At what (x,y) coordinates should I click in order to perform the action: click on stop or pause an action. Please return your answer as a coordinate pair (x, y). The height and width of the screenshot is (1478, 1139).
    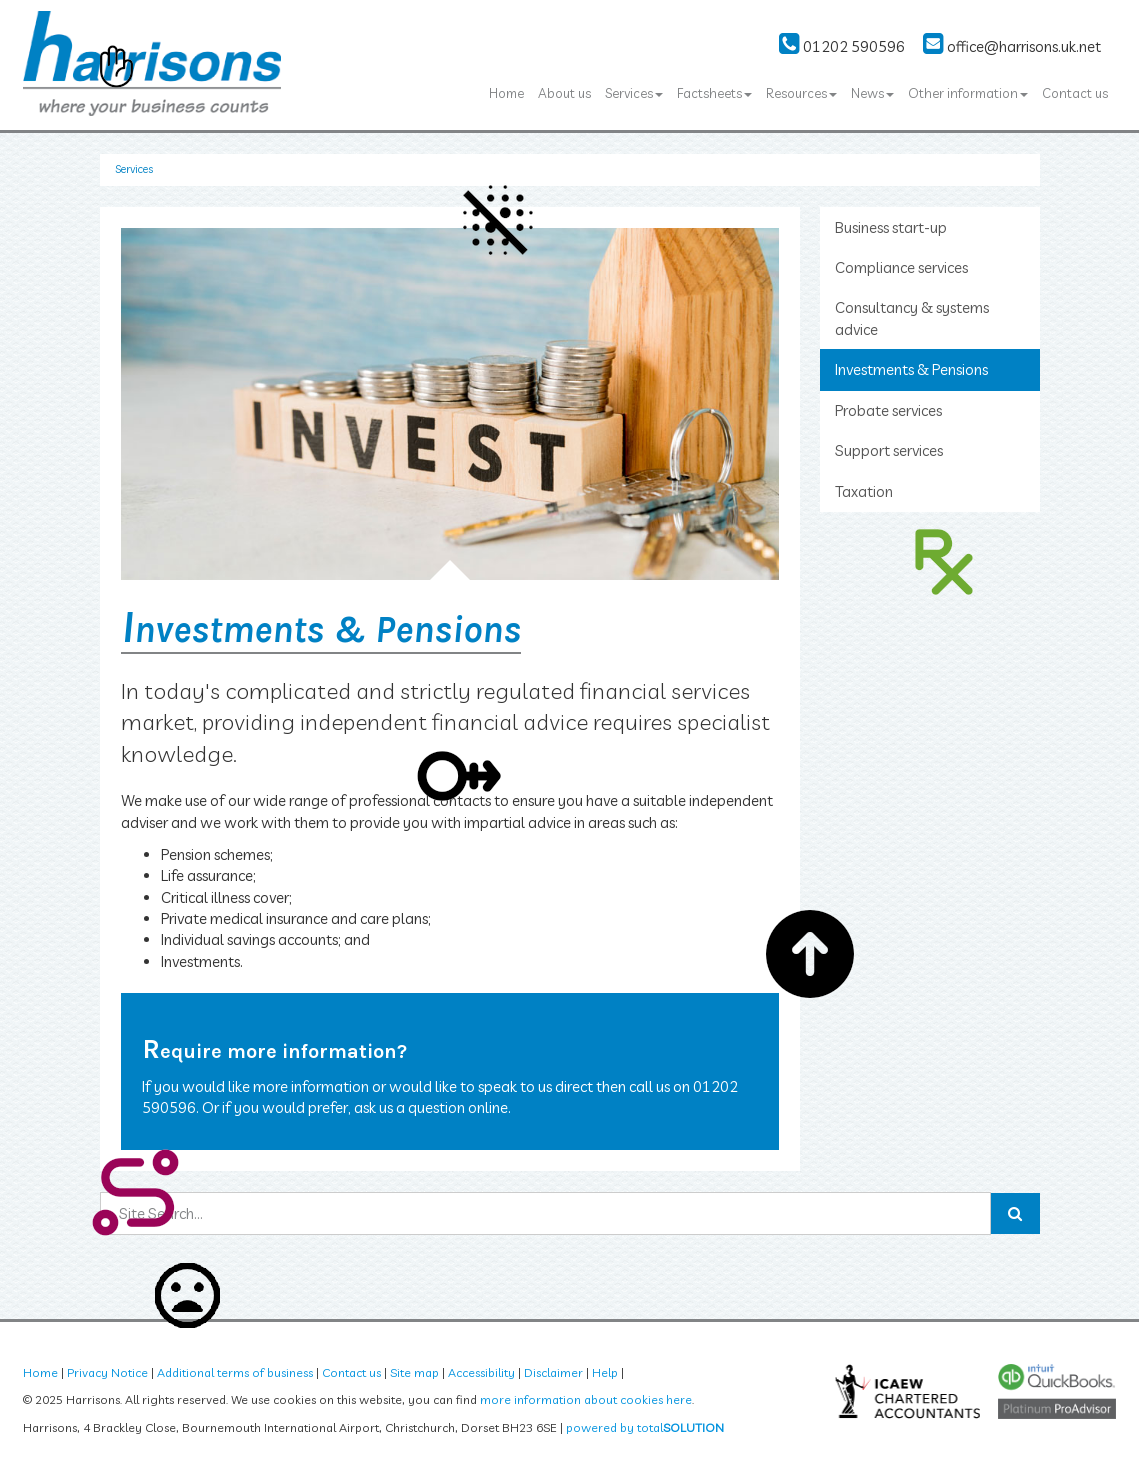
    Looking at the image, I should click on (116, 66).